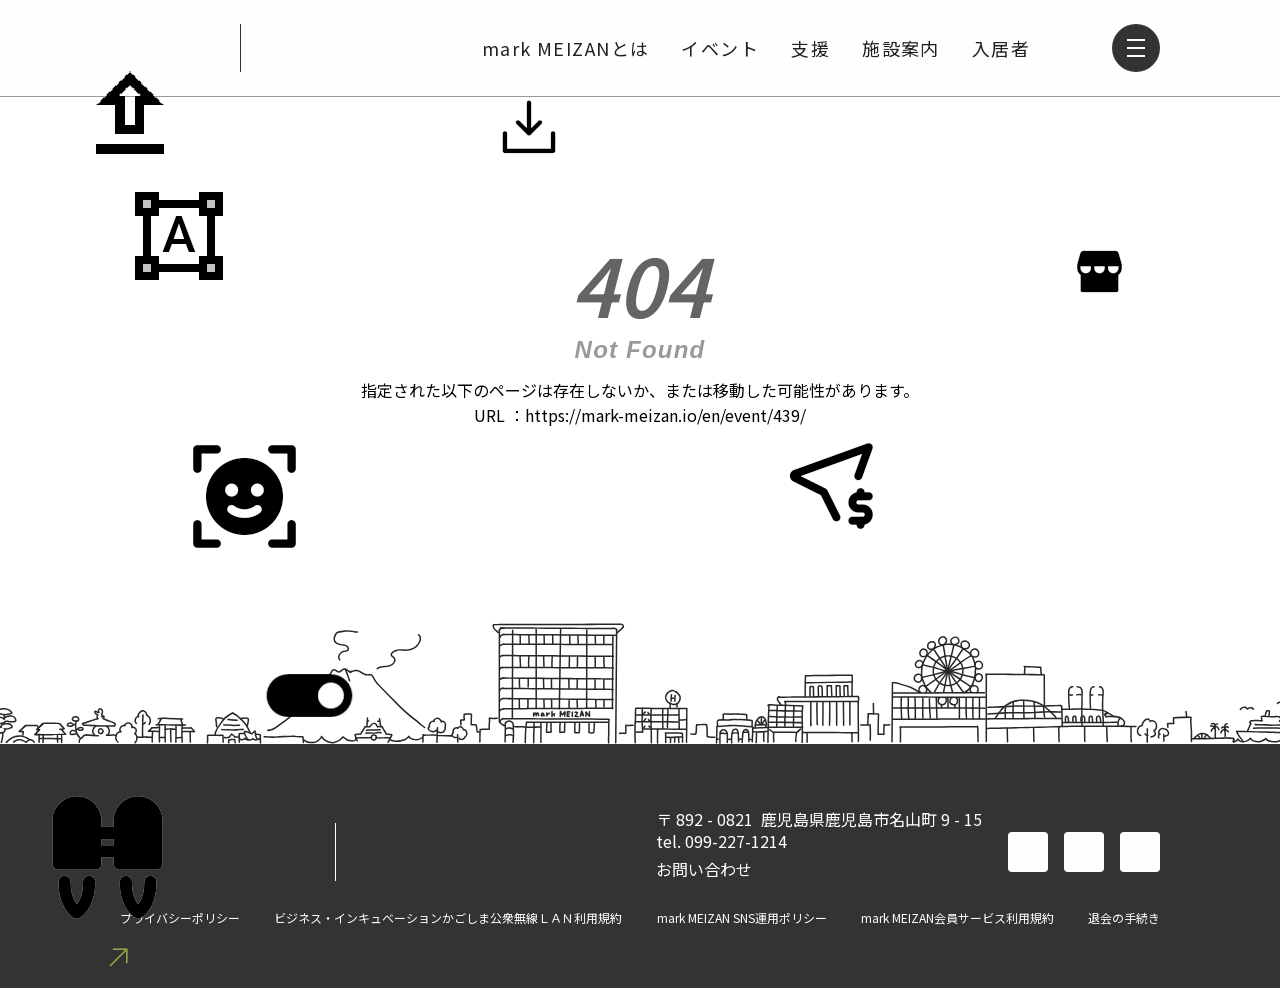 This screenshot has width=1280, height=988. What do you see at coordinates (529, 129) in the screenshot?
I see `download a file or document` at bounding box center [529, 129].